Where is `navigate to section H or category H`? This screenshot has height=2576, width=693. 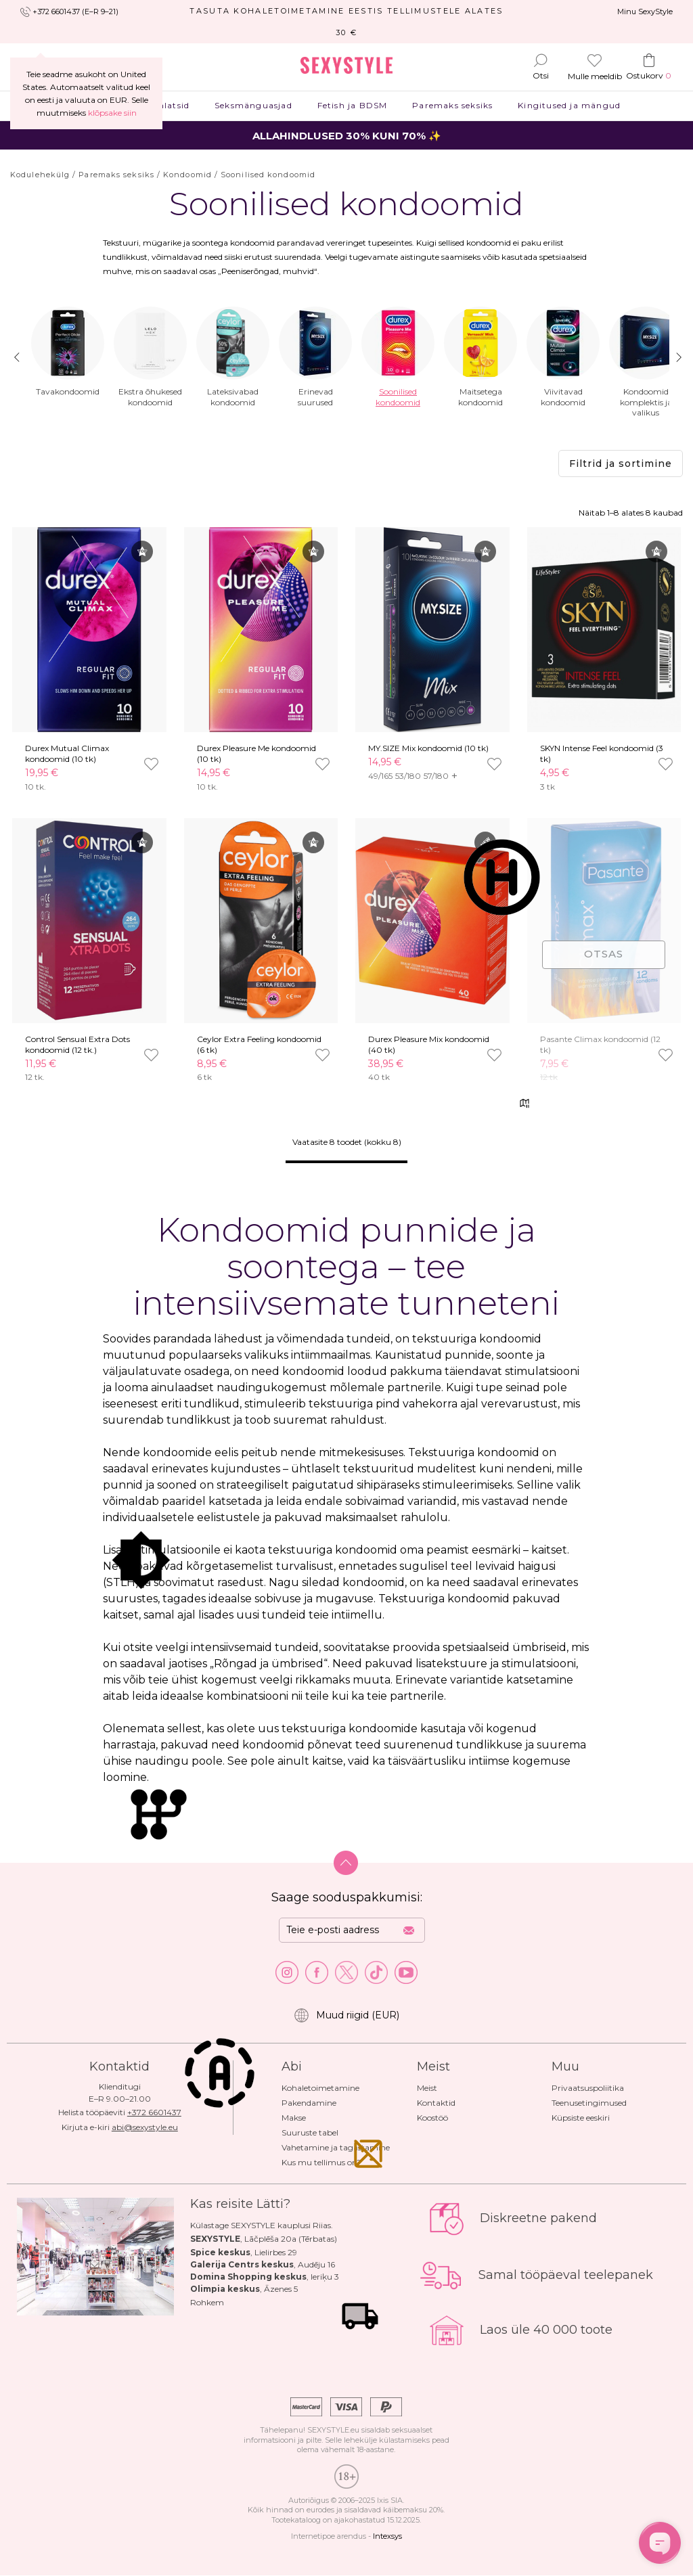 navigate to section H or category H is located at coordinates (501, 877).